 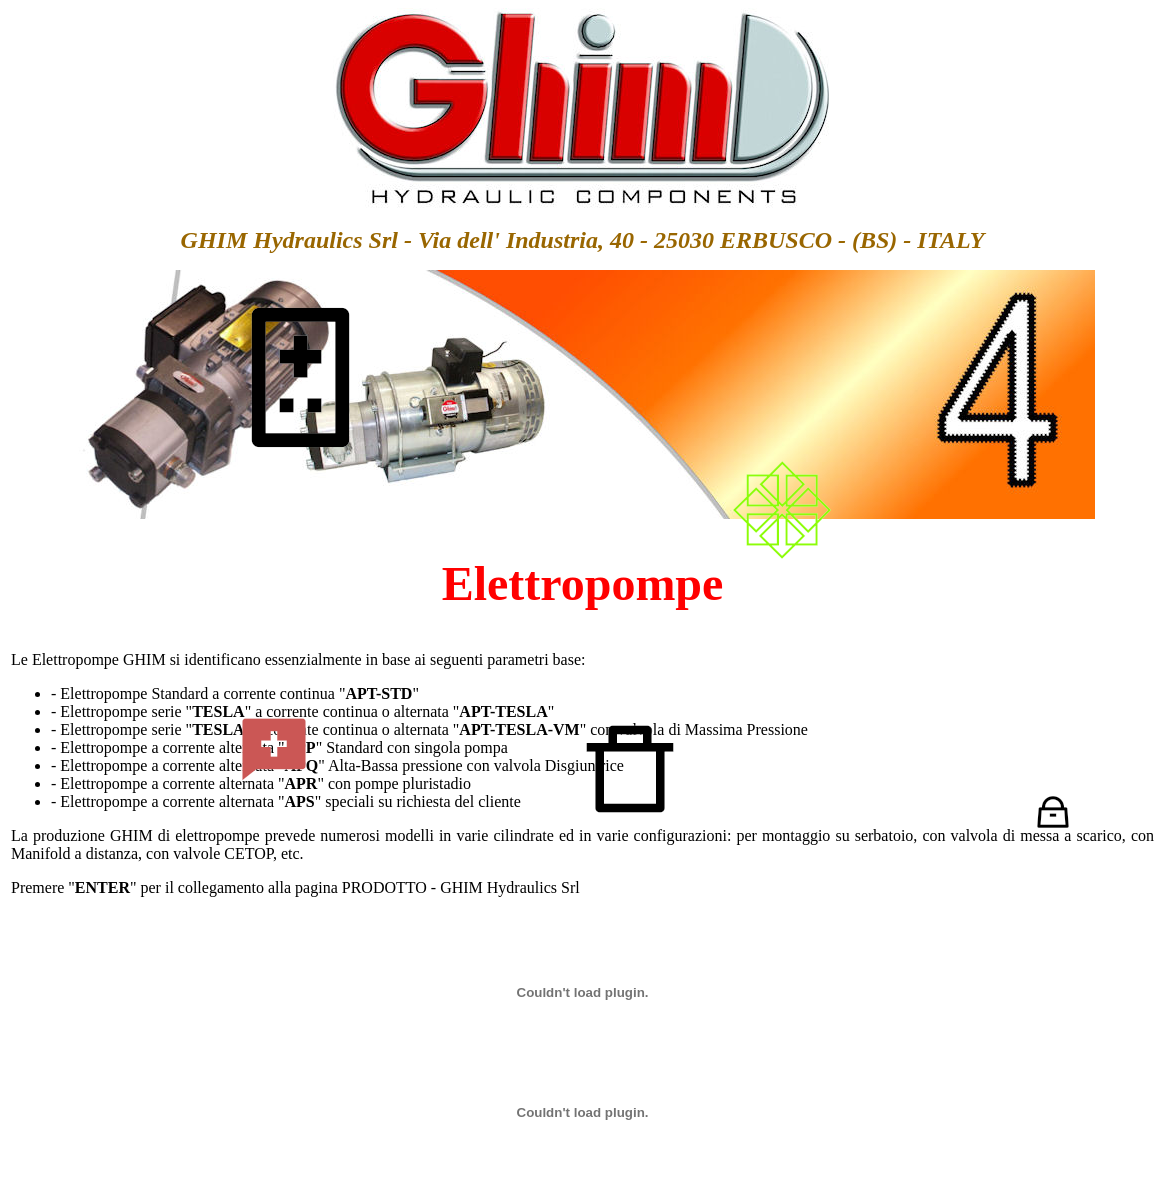 What do you see at coordinates (1053, 812) in the screenshot?
I see `view your shopping bag` at bounding box center [1053, 812].